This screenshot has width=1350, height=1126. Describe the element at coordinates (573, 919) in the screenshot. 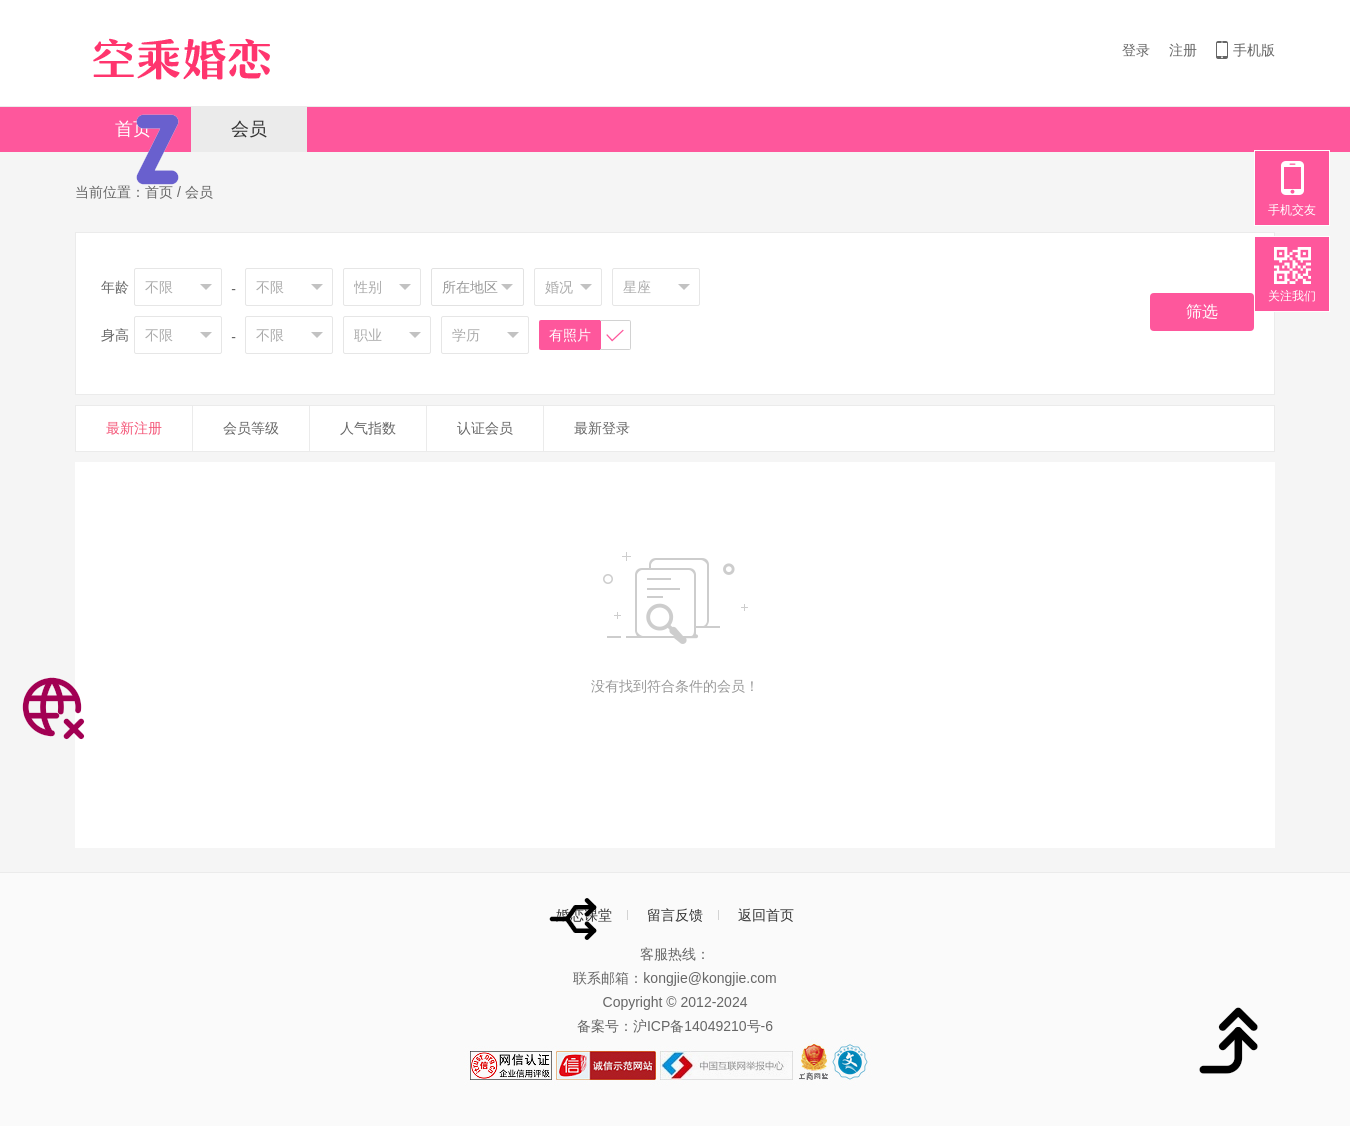

I see `split or branch content into multiple paths` at that location.